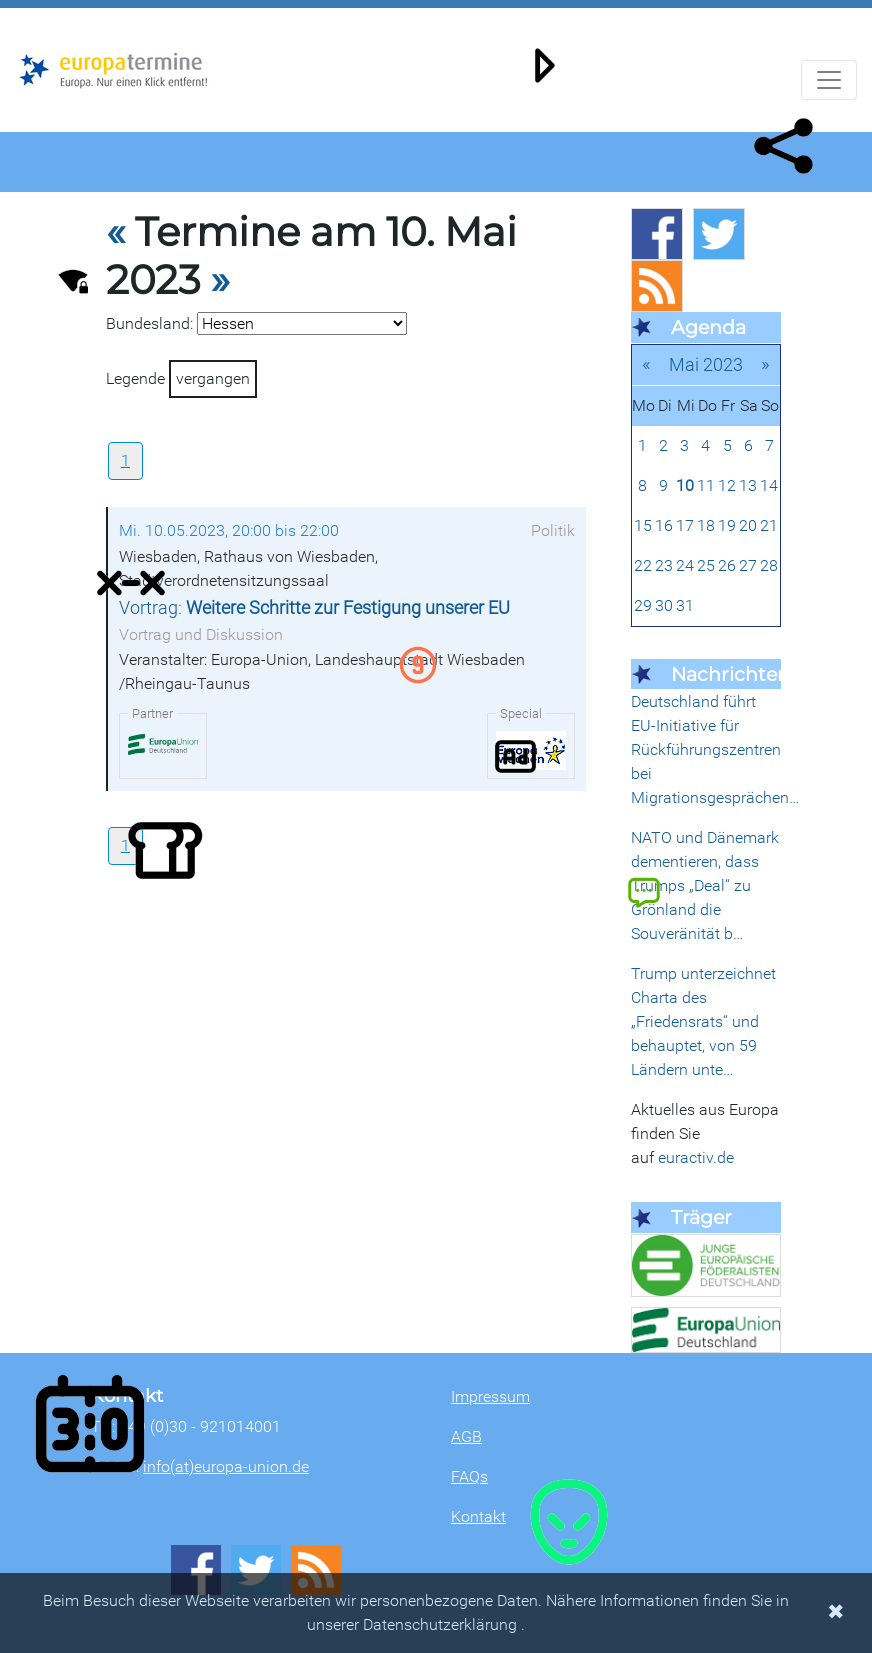 Image resolution: width=872 pixels, height=1653 pixels. What do you see at coordinates (131, 583) in the screenshot?
I see `perform subtraction operation` at bounding box center [131, 583].